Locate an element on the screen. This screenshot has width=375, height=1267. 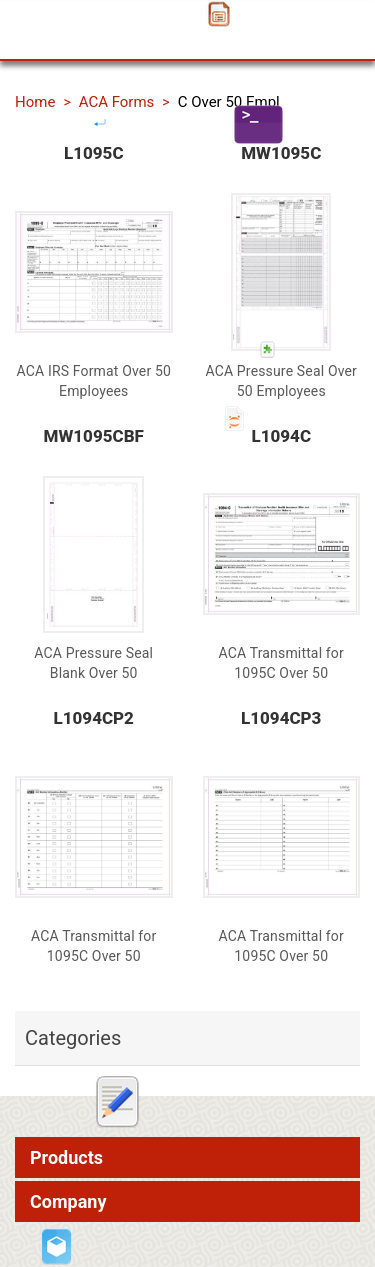
open the software learning center is located at coordinates (117, 1101).